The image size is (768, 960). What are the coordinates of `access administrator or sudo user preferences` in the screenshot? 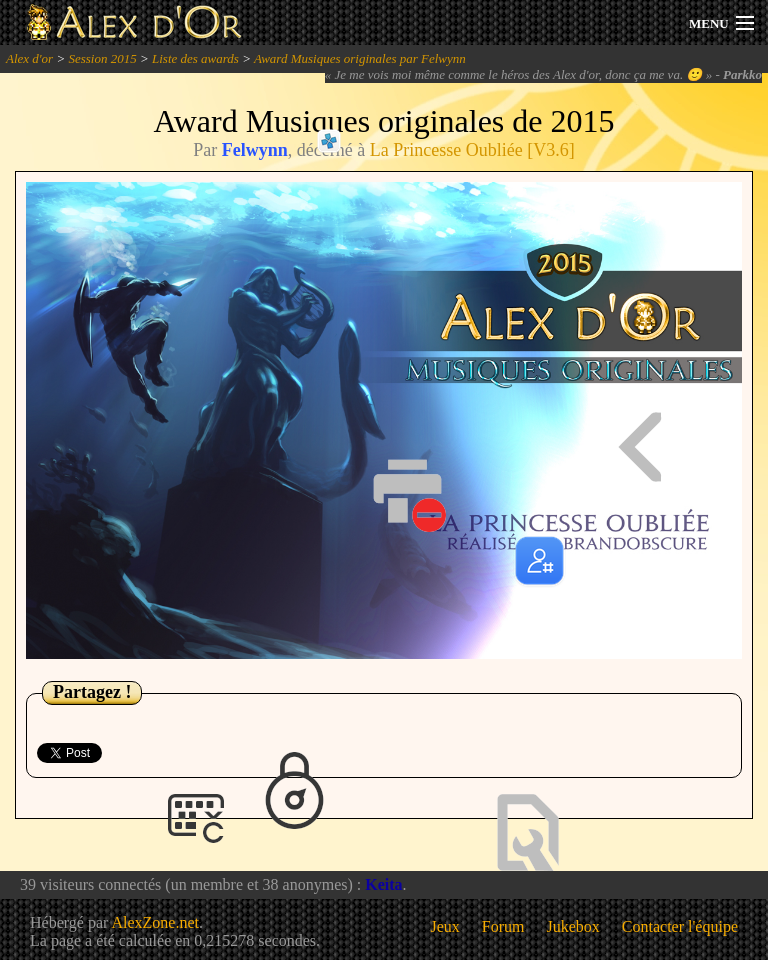 It's located at (539, 561).